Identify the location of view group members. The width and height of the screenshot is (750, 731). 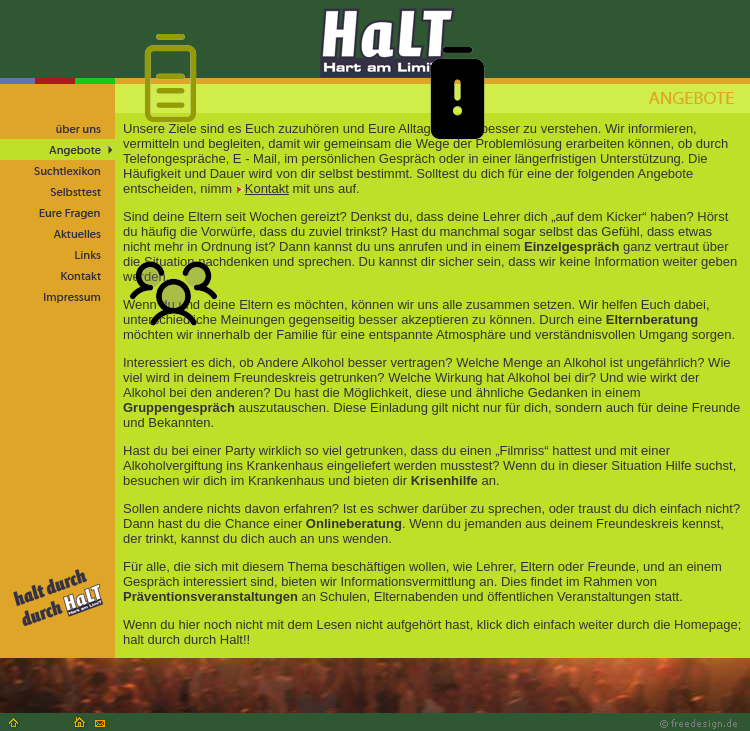
(173, 290).